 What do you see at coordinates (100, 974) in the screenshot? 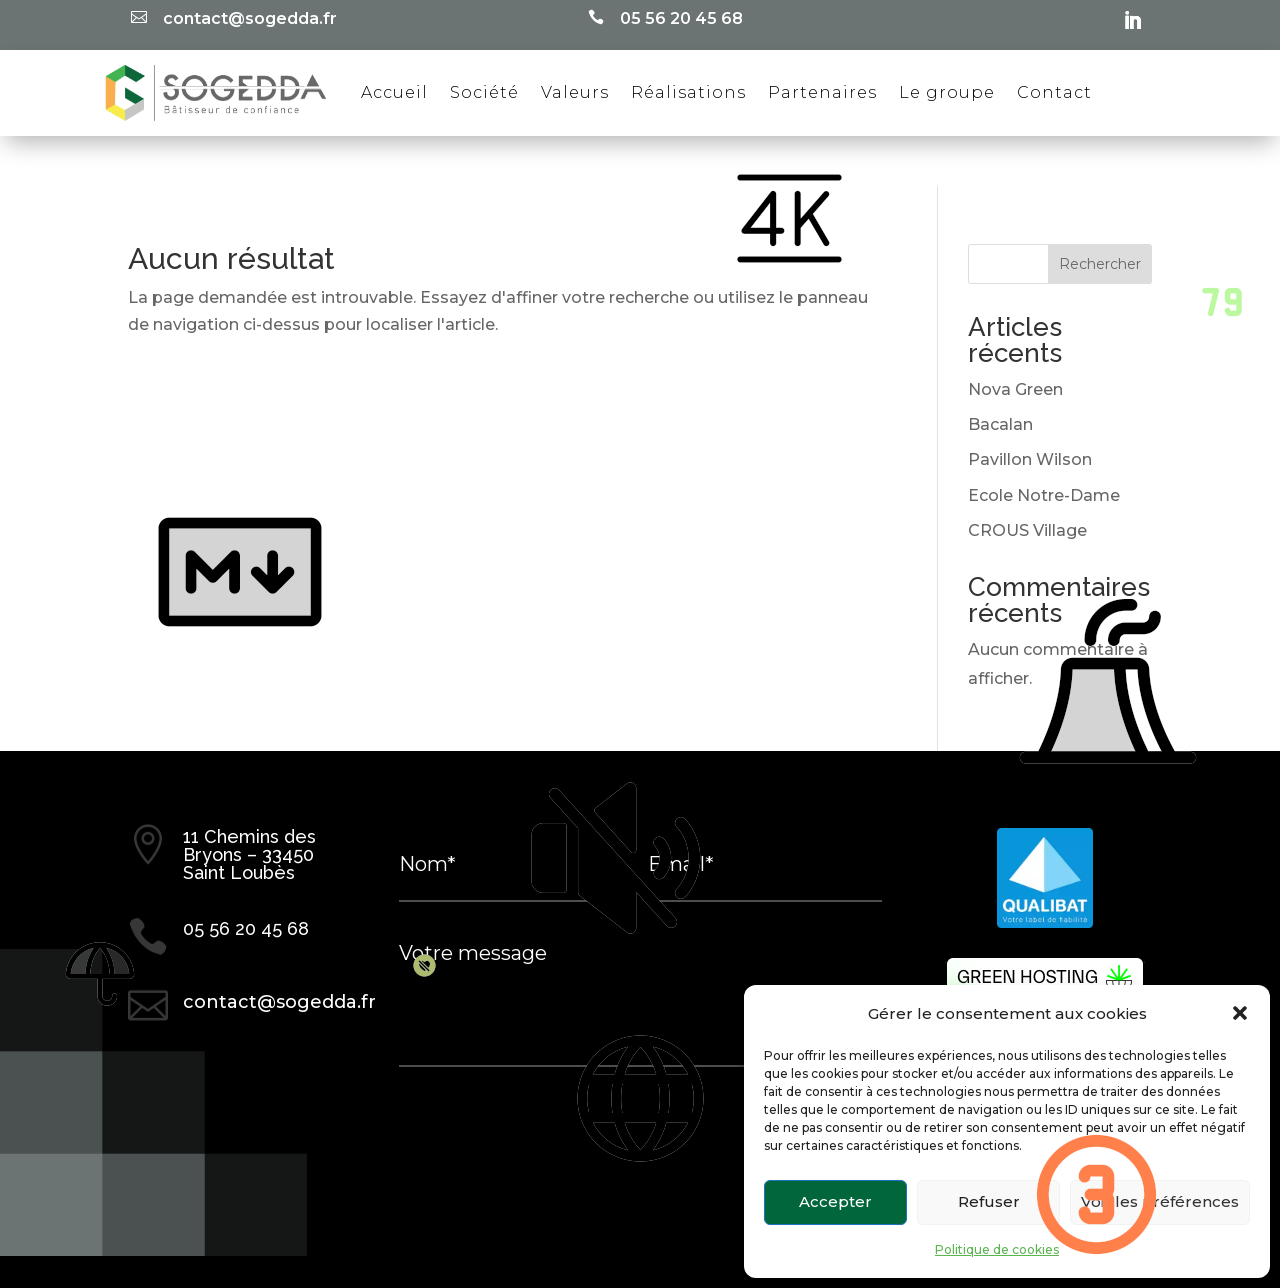
I see `view weather protection or rain forecast` at bounding box center [100, 974].